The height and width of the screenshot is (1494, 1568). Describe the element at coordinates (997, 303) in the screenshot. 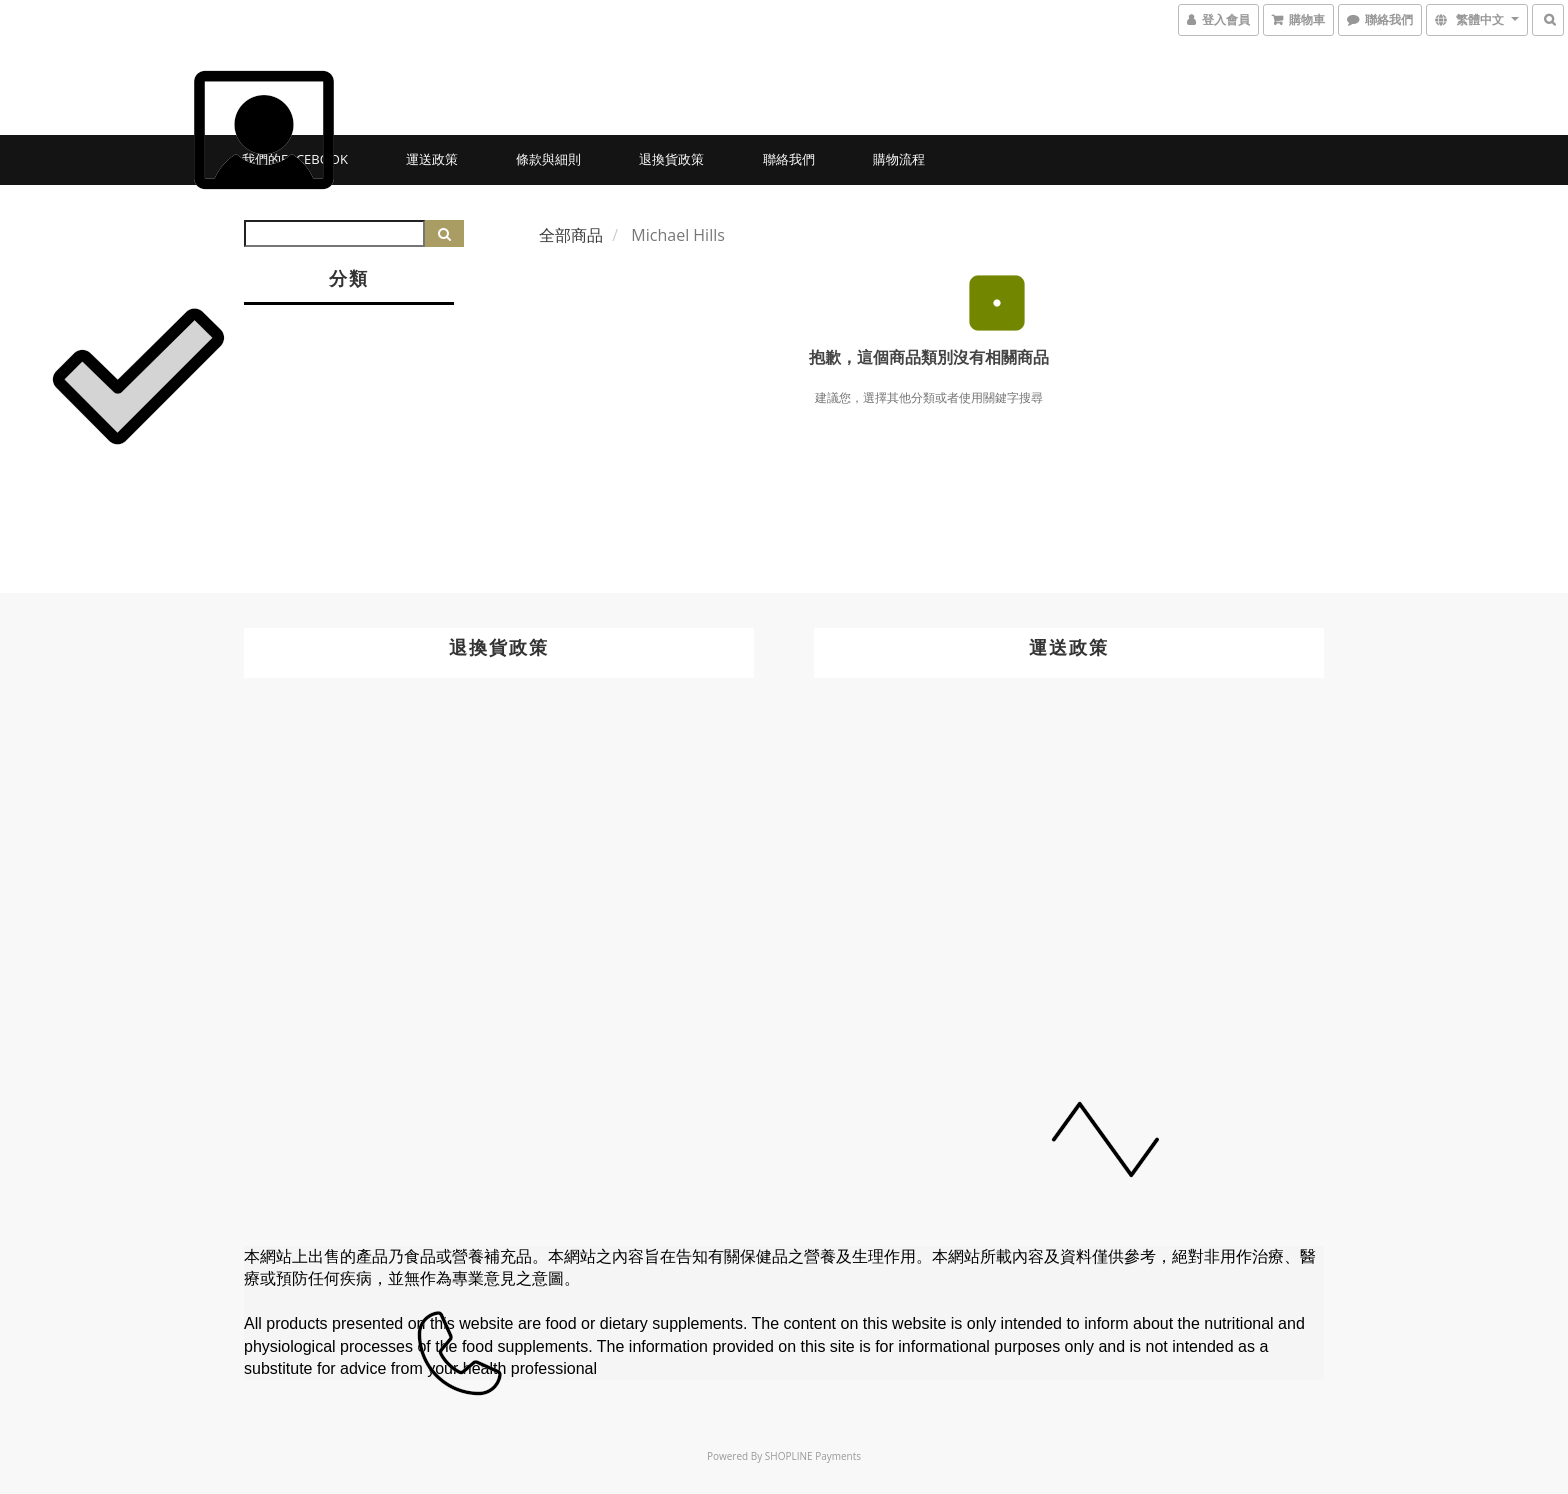

I see `indicates a roll result of one` at that location.